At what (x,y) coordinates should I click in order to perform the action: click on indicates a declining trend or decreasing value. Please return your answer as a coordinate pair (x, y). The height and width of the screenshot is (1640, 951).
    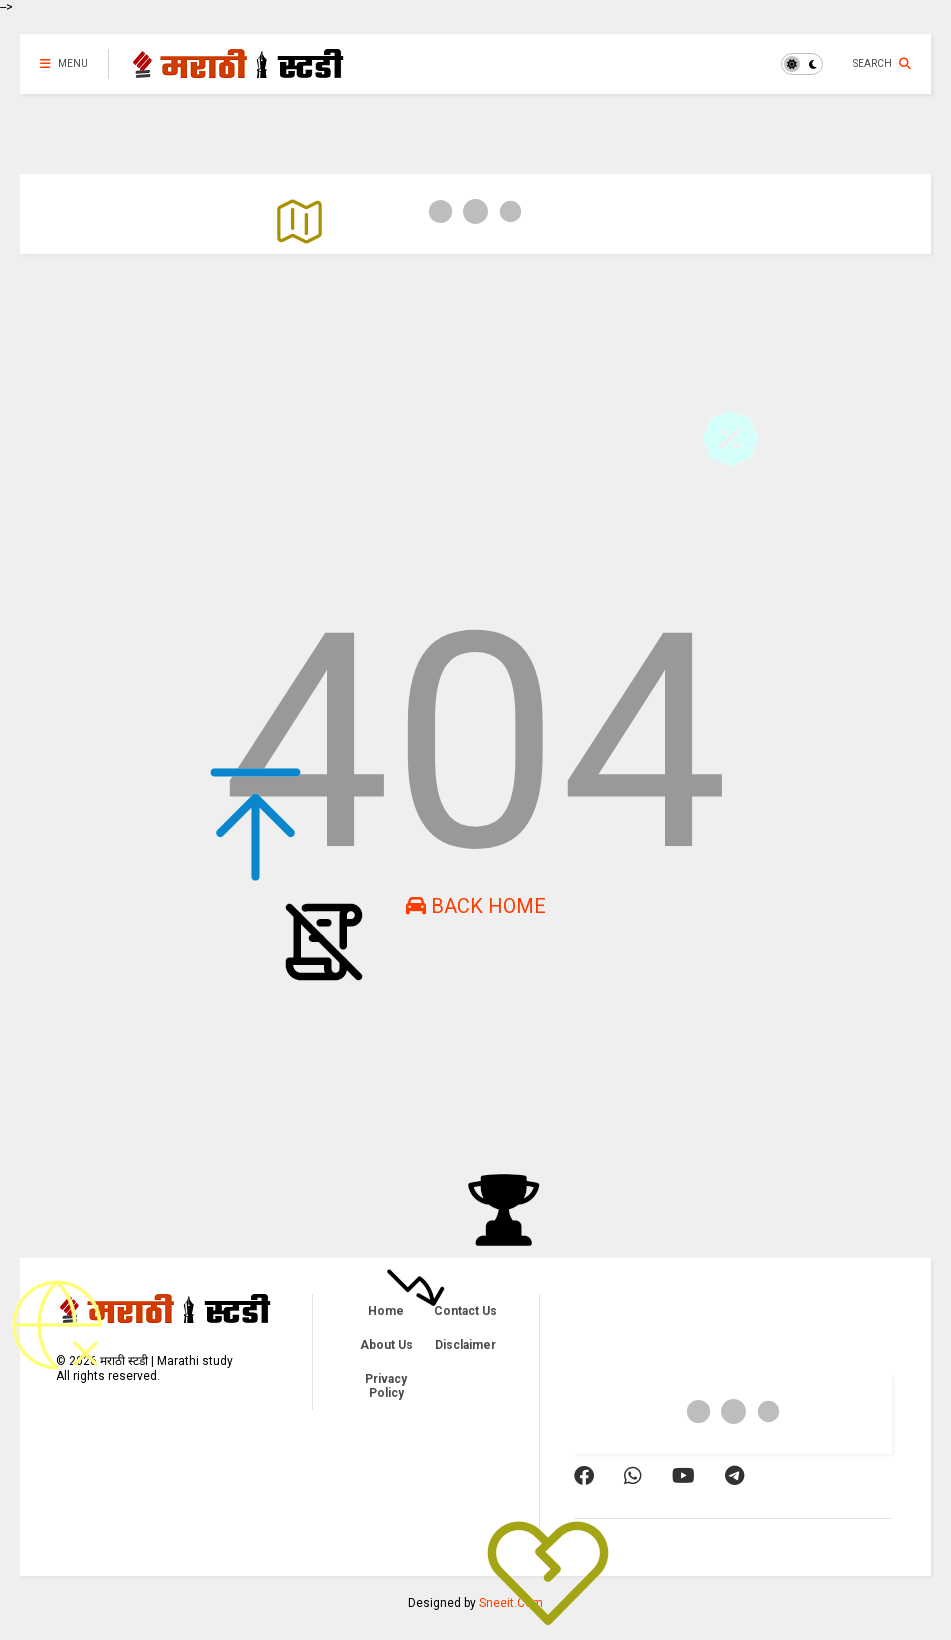
    Looking at the image, I should click on (416, 1288).